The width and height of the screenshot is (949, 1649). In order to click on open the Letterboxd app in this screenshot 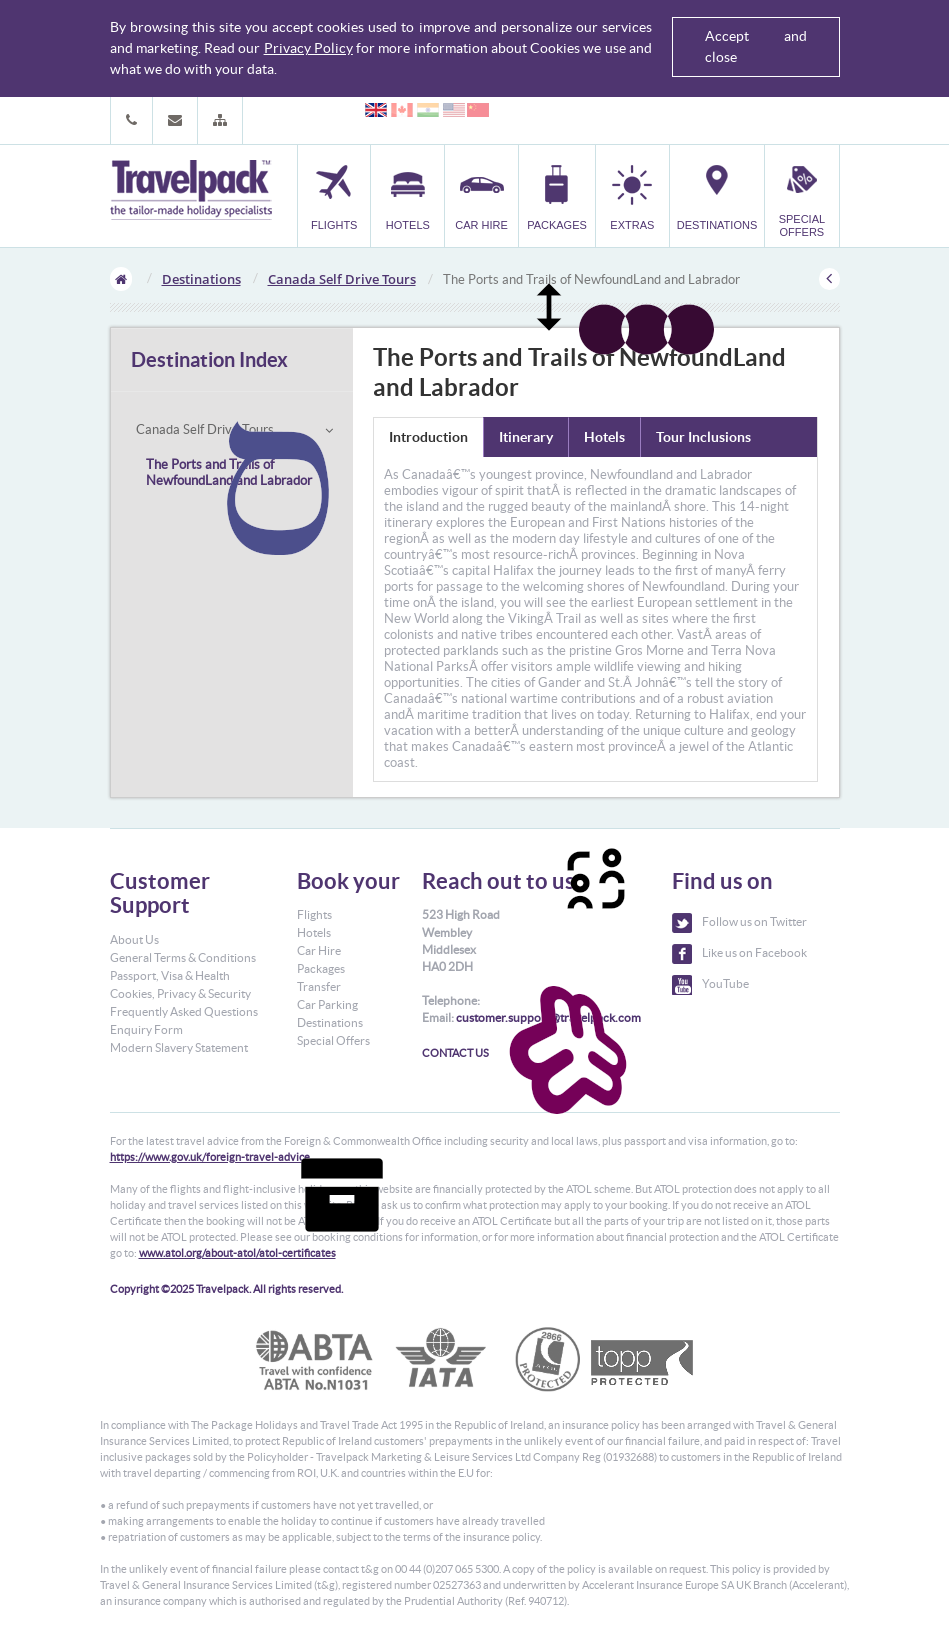, I will do `click(646, 329)`.